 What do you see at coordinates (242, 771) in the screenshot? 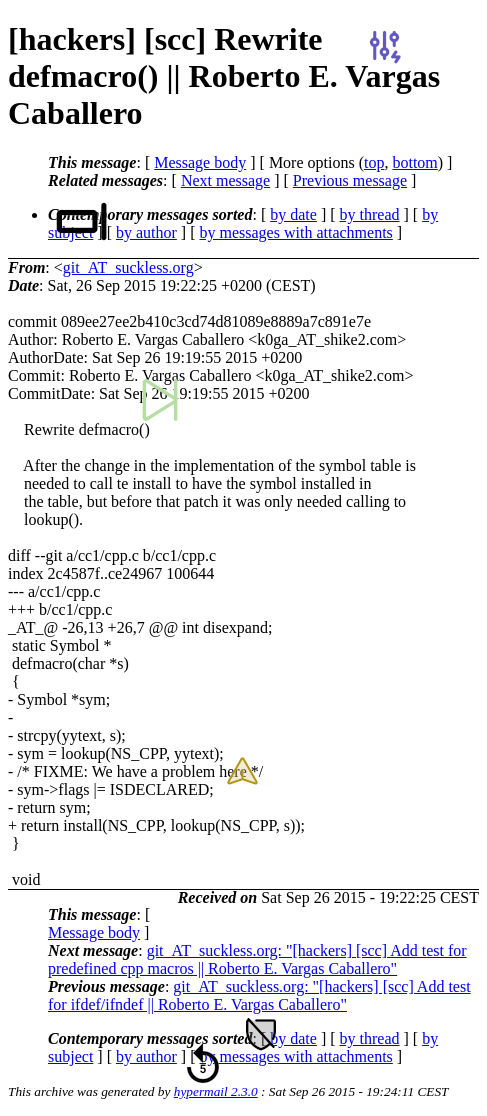
I see `send a message` at bounding box center [242, 771].